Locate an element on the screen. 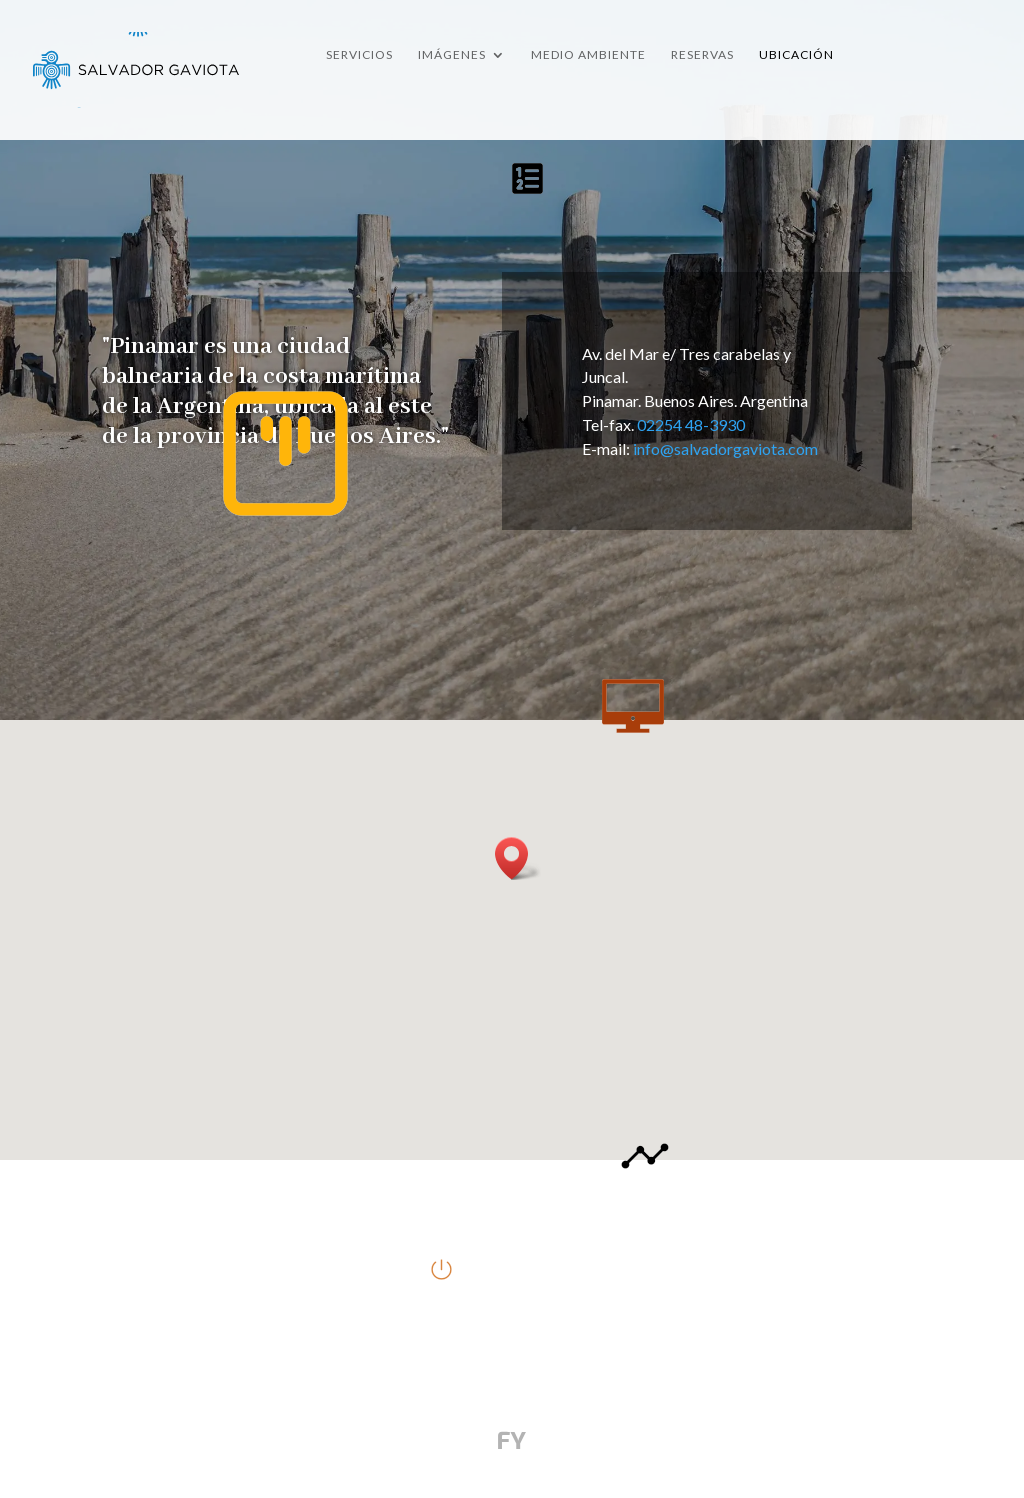 This screenshot has height=1498, width=1024. turn off or shut down the device is located at coordinates (441, 1269).